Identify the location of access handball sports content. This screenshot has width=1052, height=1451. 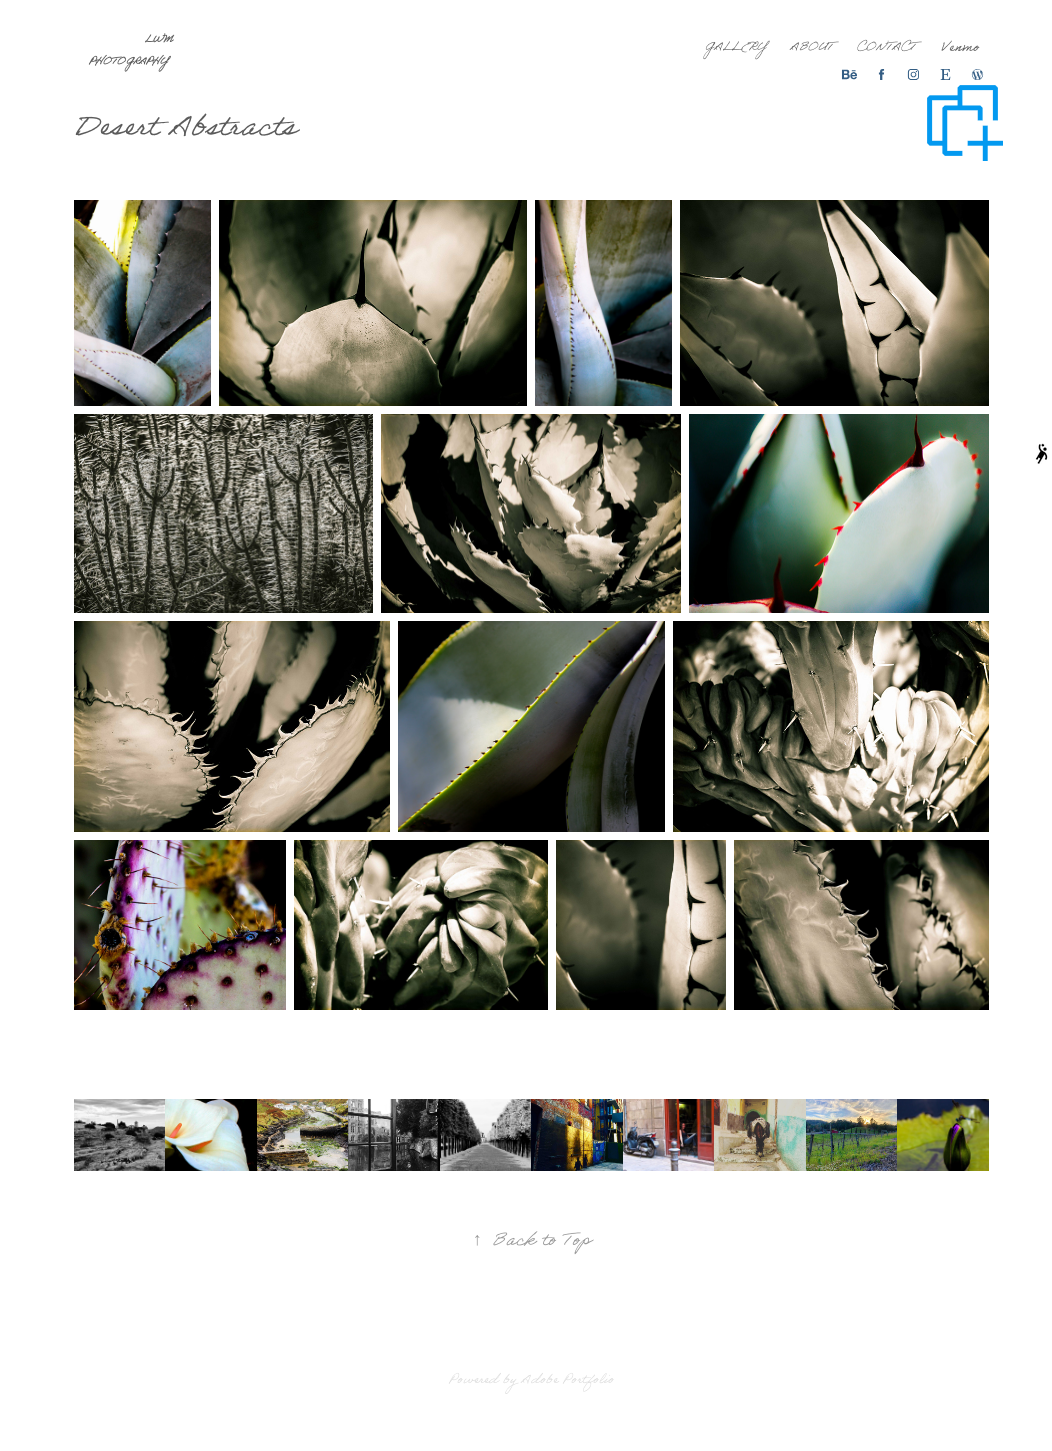
(1041, 453).